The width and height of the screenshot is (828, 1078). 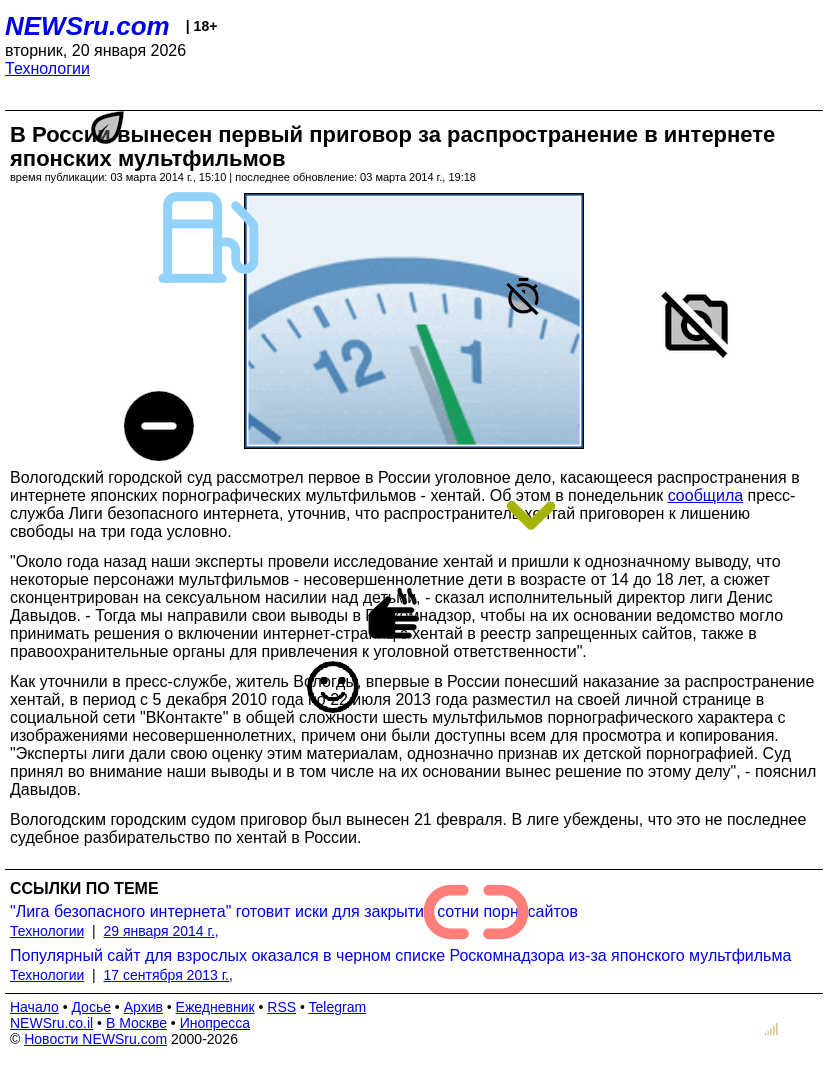 What do you see at coordinates (208, 237) in the screenshot?
I see `find nearby gas stations` at bounding box center [208, 237].